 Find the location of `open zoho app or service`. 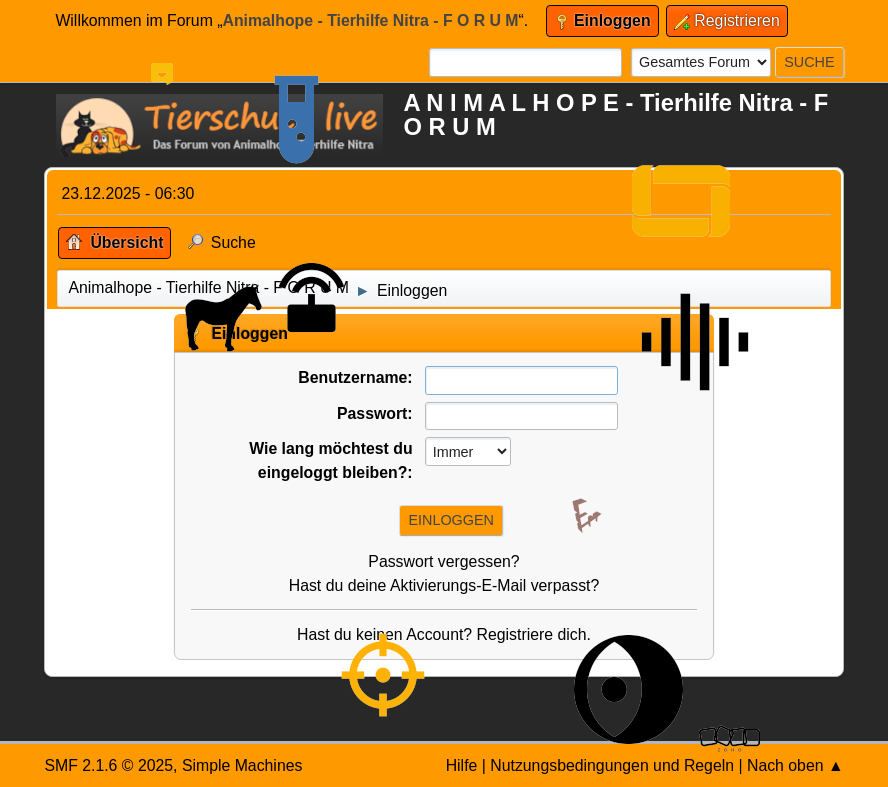

open zoho app or service is located at coordinates (729, 738).